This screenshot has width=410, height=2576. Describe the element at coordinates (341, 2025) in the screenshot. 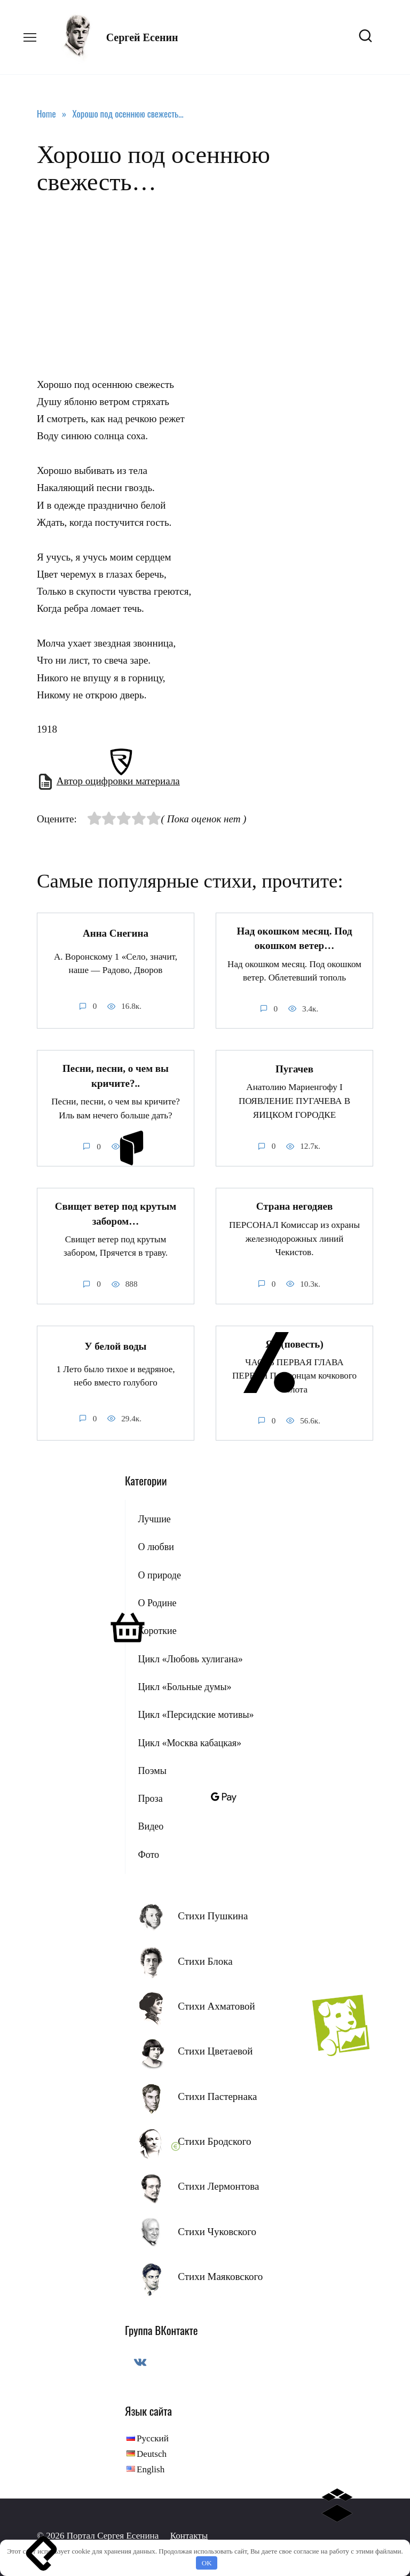

I see `open Datadog monitoring dashboard` at that location.